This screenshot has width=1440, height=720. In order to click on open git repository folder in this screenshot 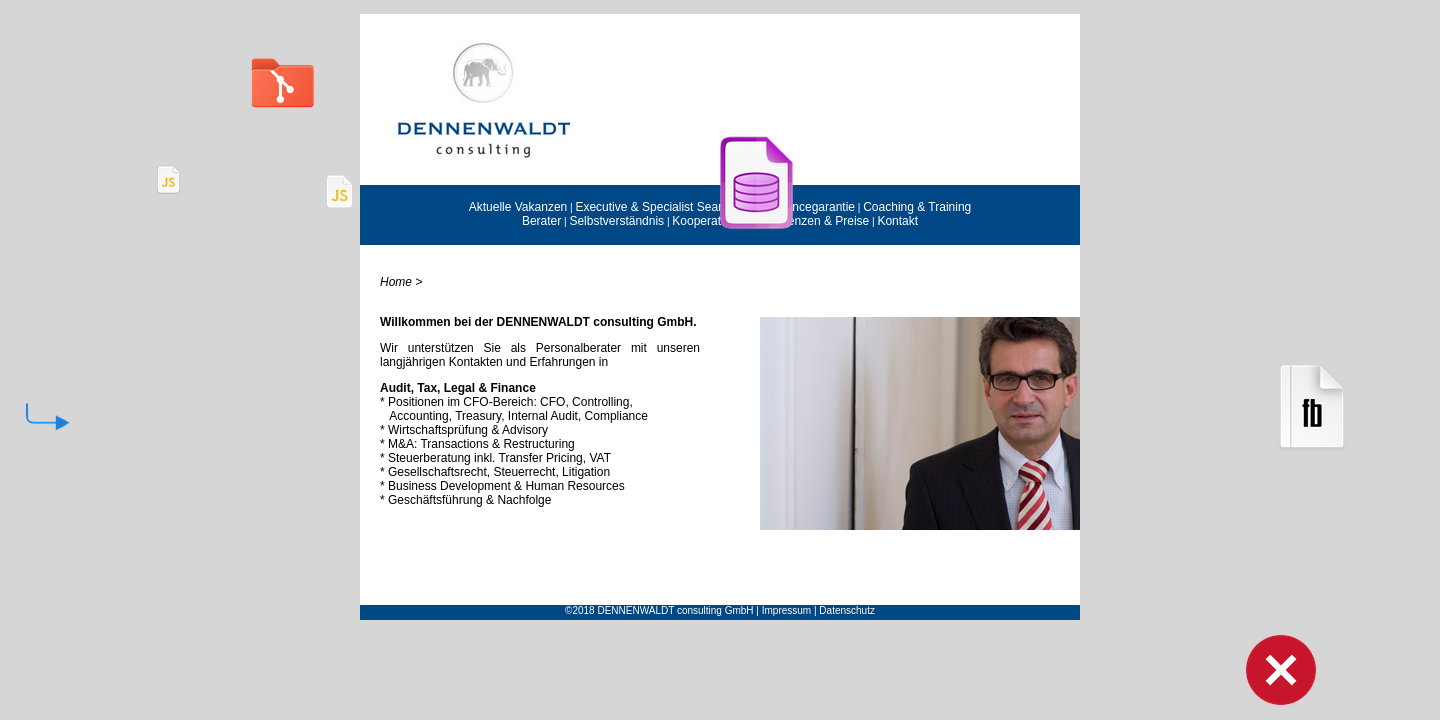, I will do `click(282, 84)`.